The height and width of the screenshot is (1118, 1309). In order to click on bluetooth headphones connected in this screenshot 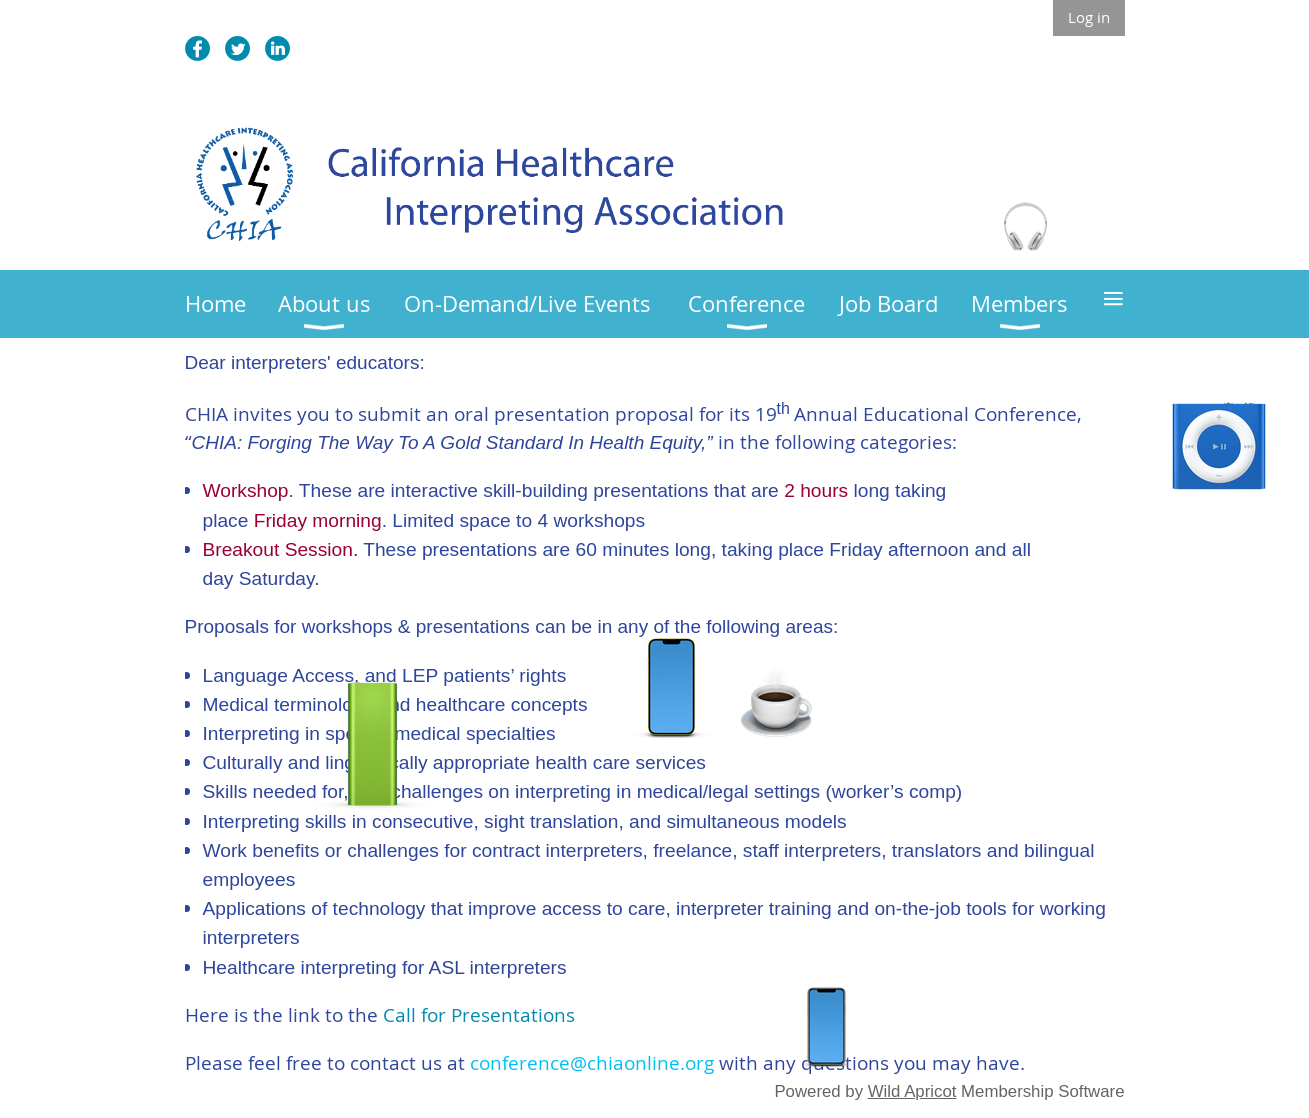, I will do `click(1025, 226)`.